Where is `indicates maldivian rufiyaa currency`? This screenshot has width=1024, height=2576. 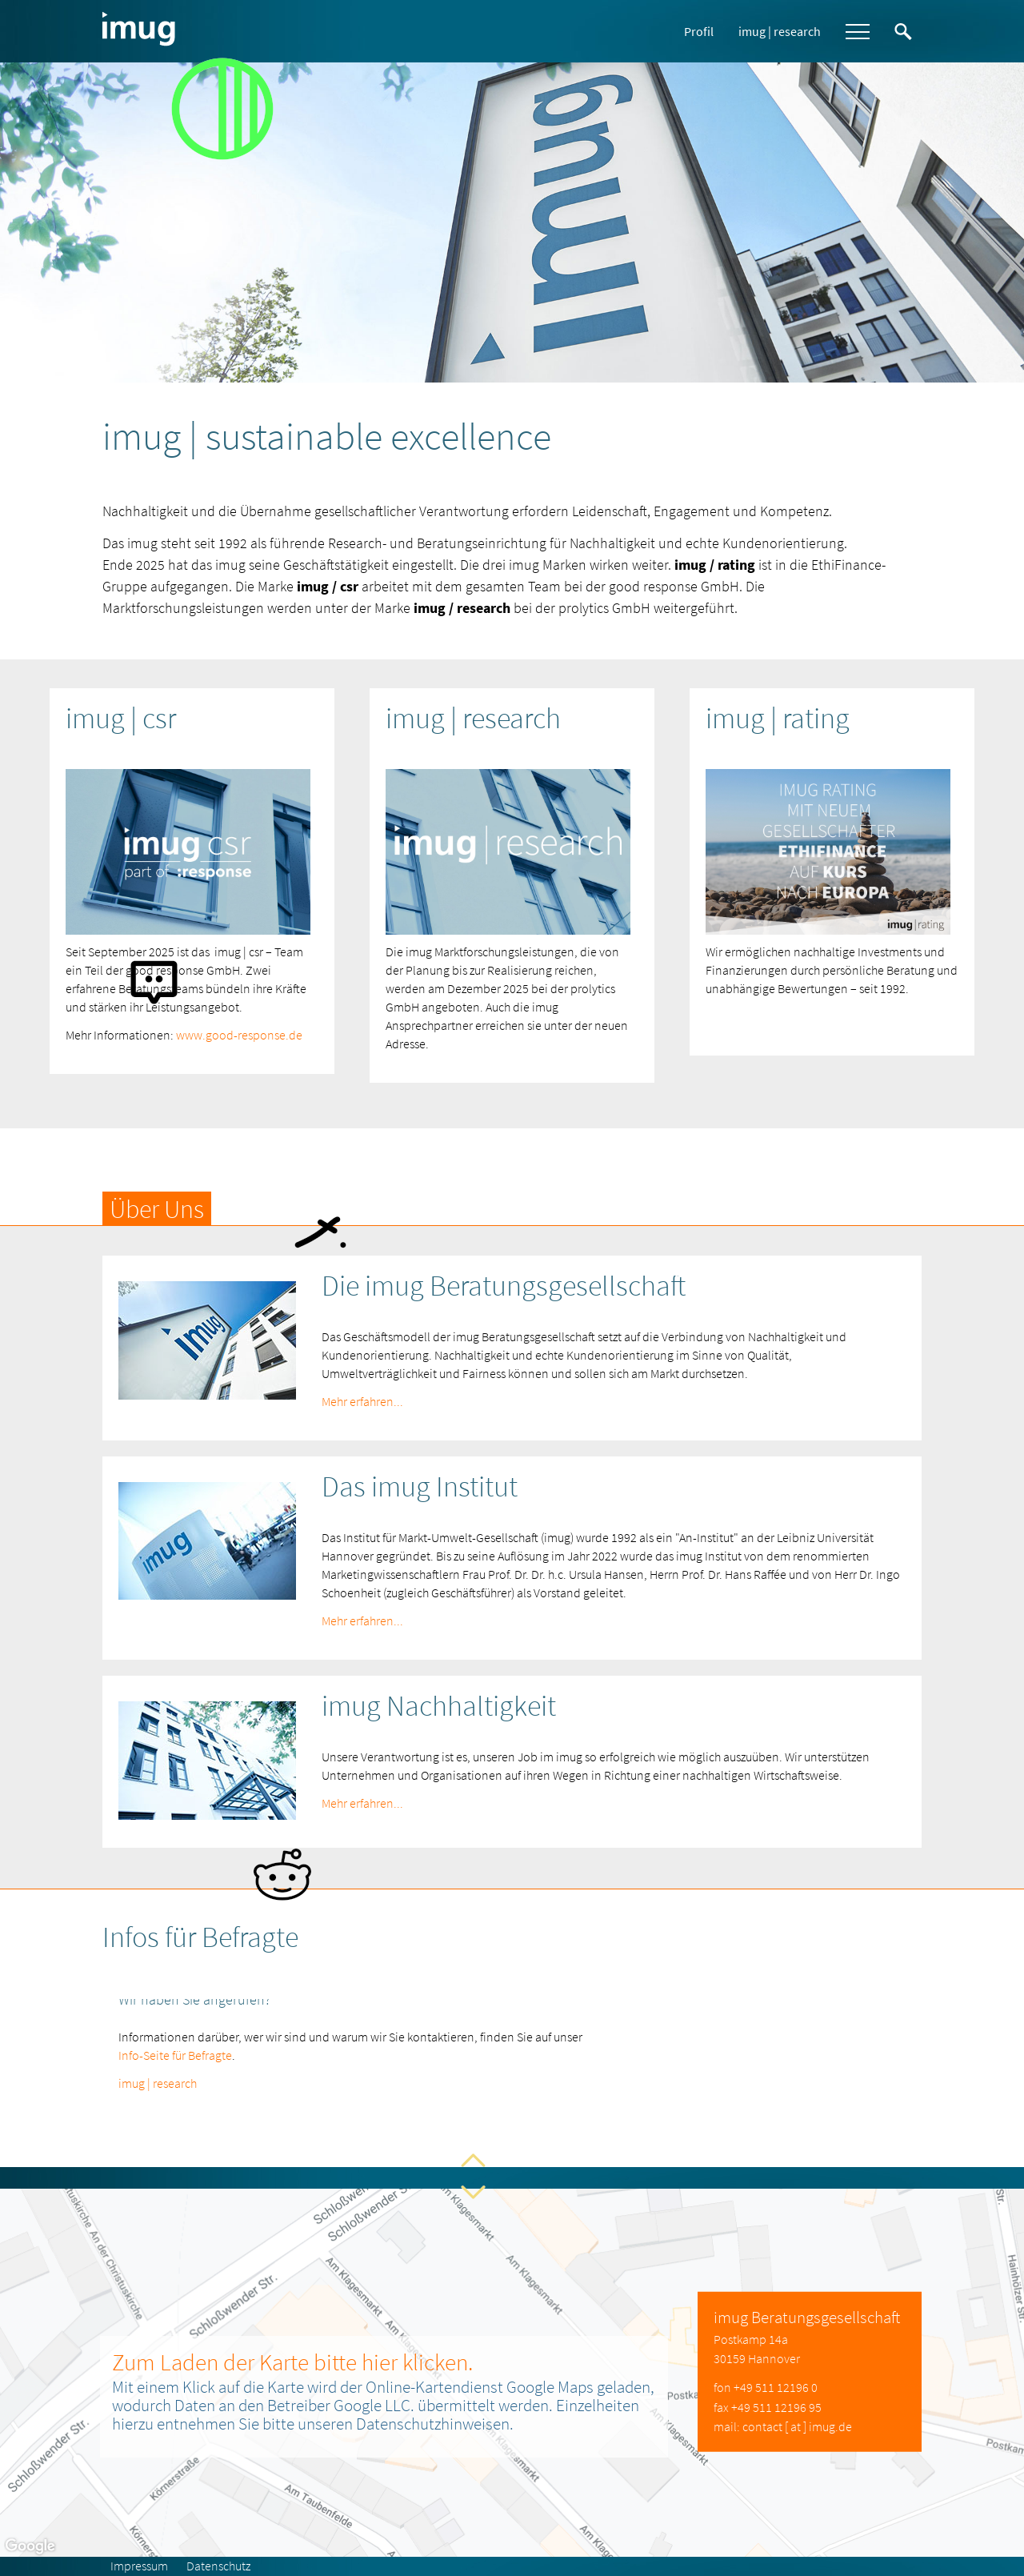 indicates maldivian rufiyaa currency is located at coordinates (320, 1233).